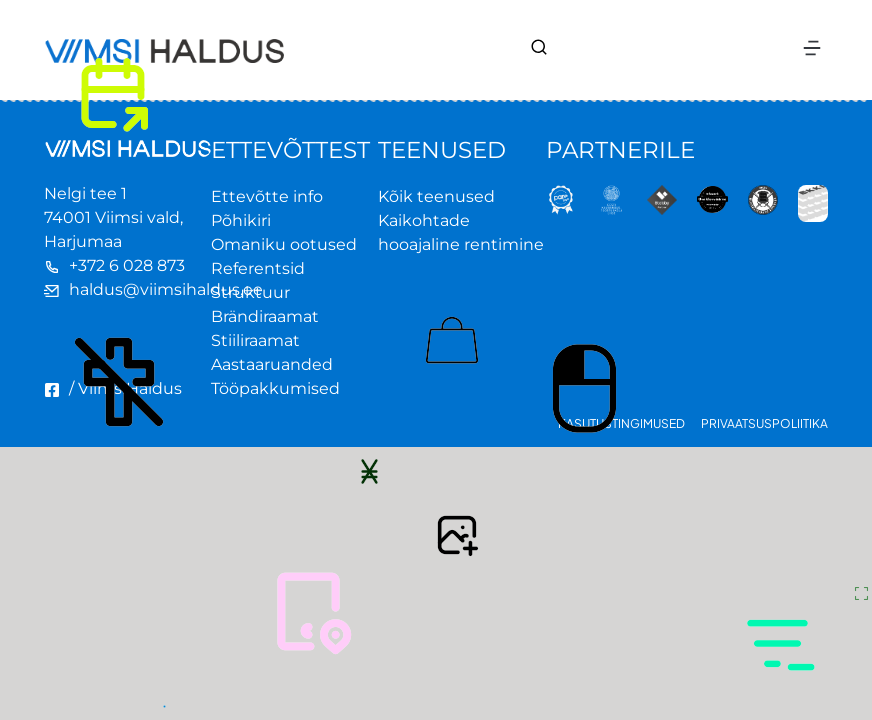 Image resolution: width=872 pixels, height=720 pixels. I want to click on medical or health features disabled, so click(119, 382).